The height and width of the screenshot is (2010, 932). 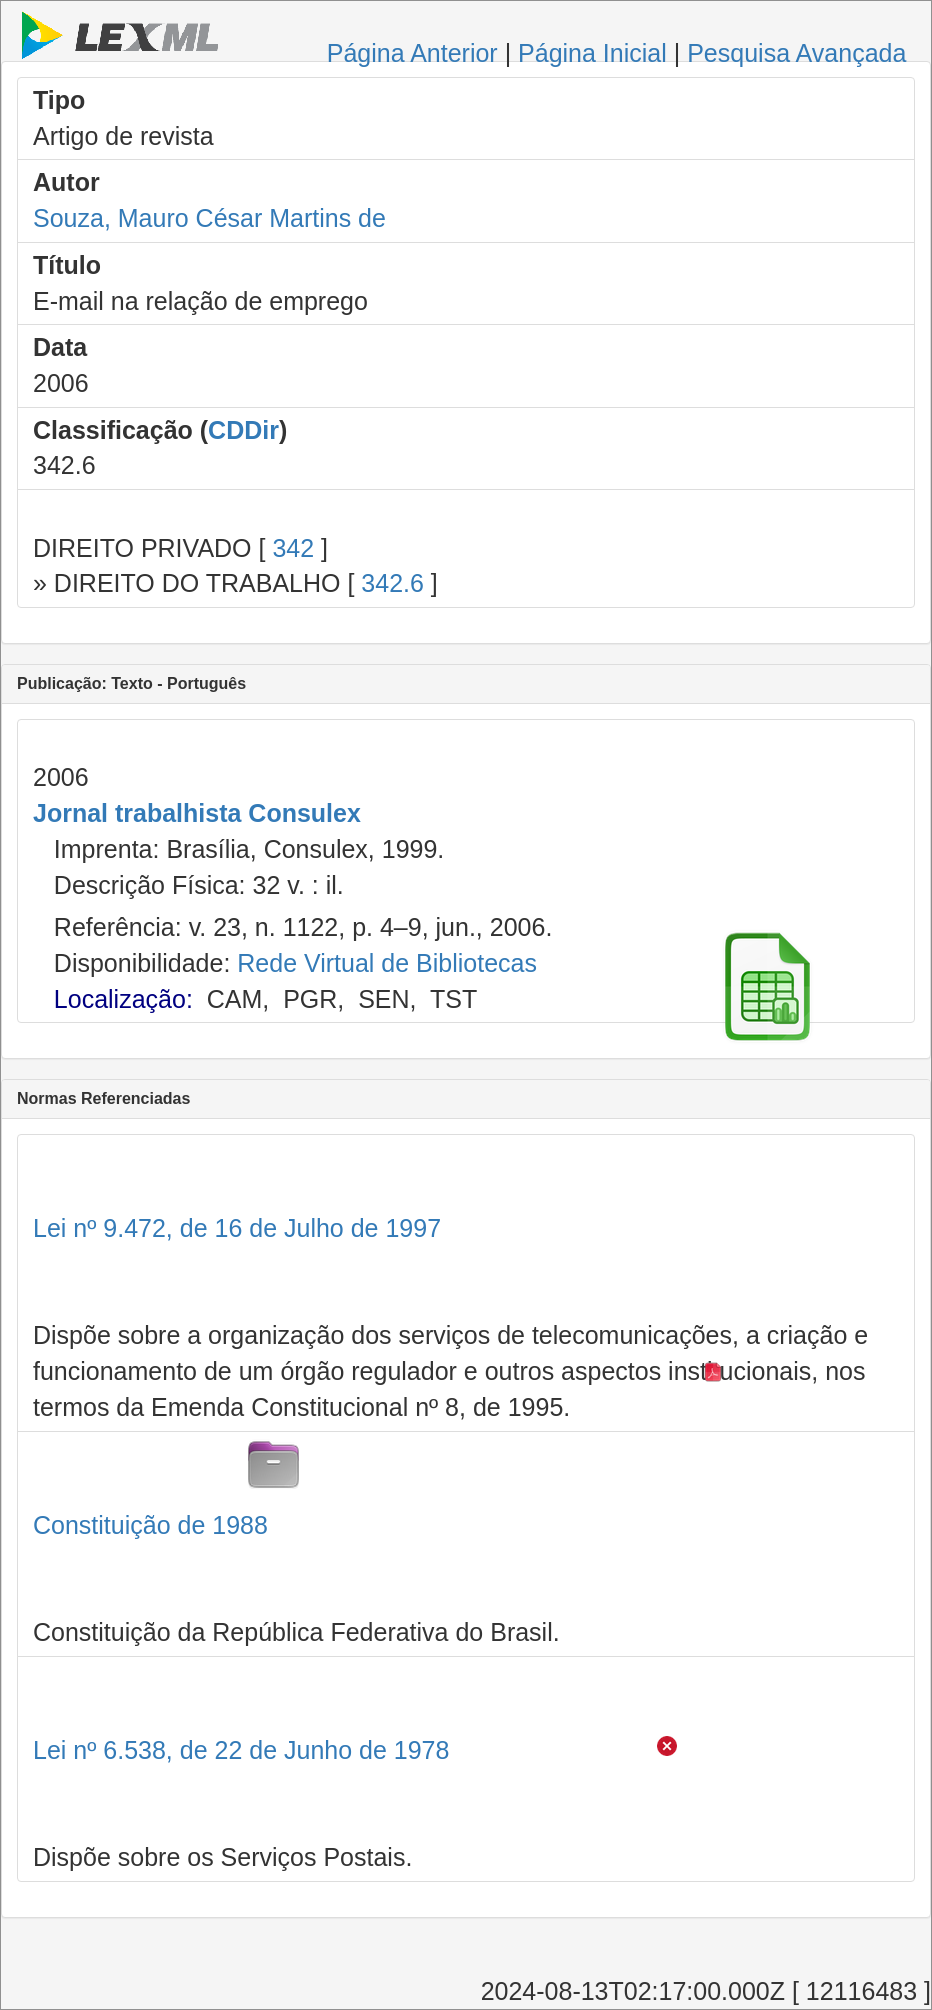 I want to click on open a libreoffice calc spreadsheet file, so click(x=767, y=986).